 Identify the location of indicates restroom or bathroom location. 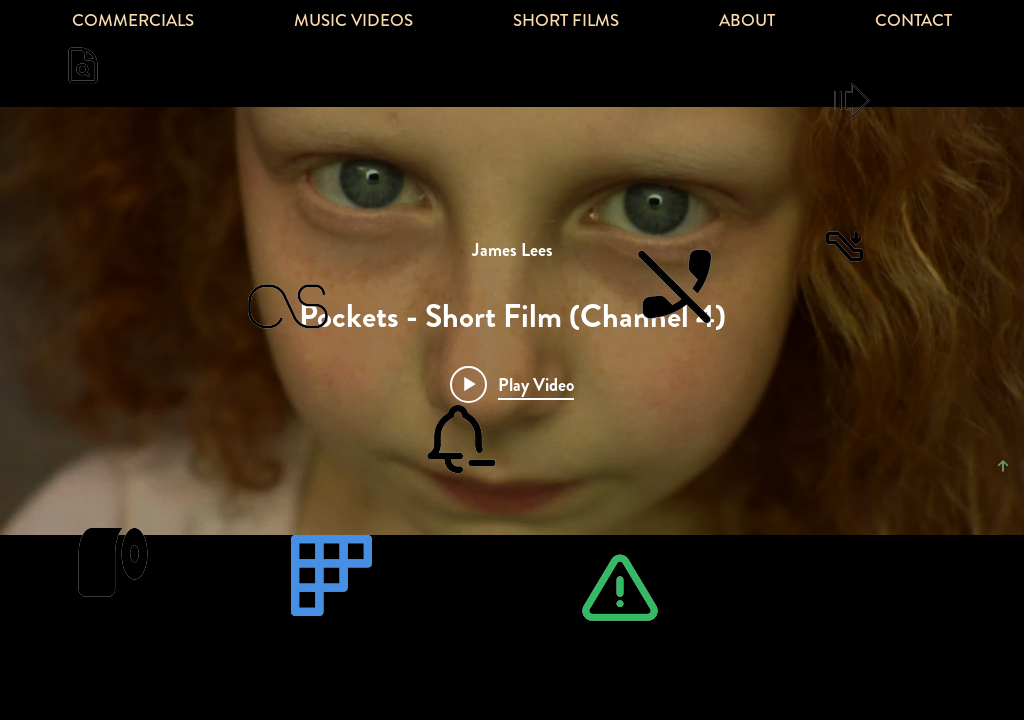
(113, 558).